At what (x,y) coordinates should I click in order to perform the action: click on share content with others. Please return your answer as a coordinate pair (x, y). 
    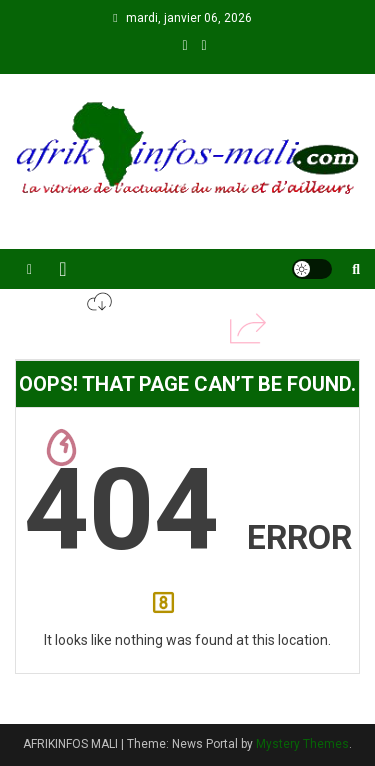
    Looking at the image, I should click on (248, 327).